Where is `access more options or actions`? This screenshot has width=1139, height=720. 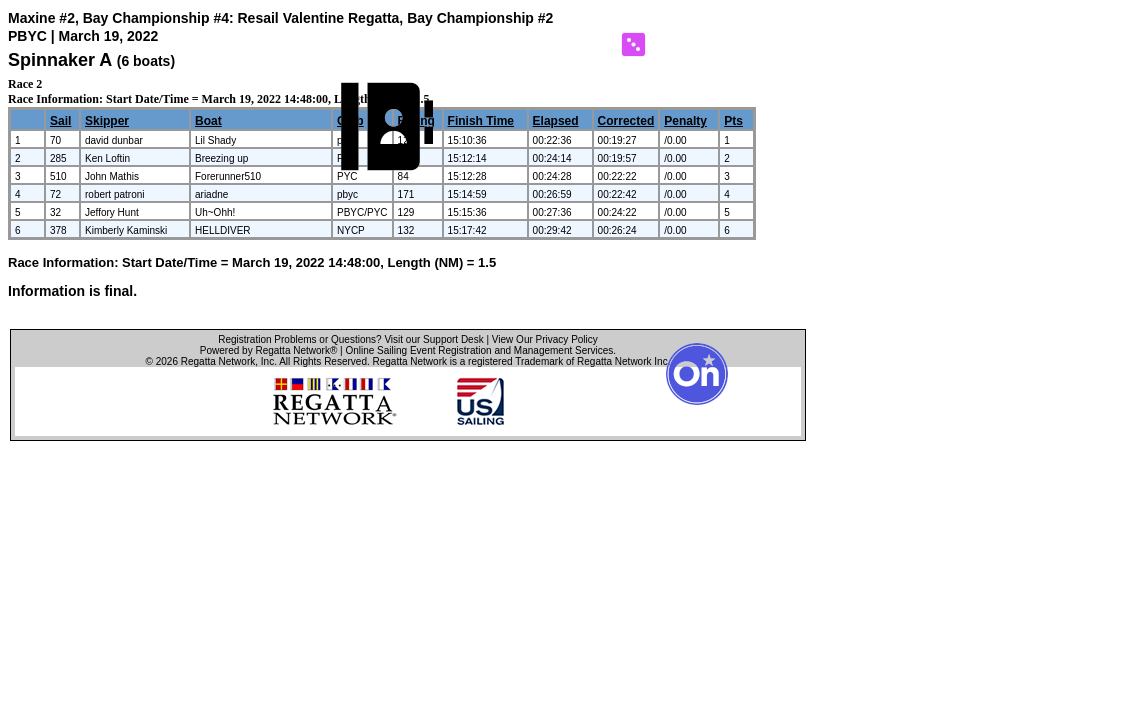
access more options or actions is located at coordinates (334, 385).